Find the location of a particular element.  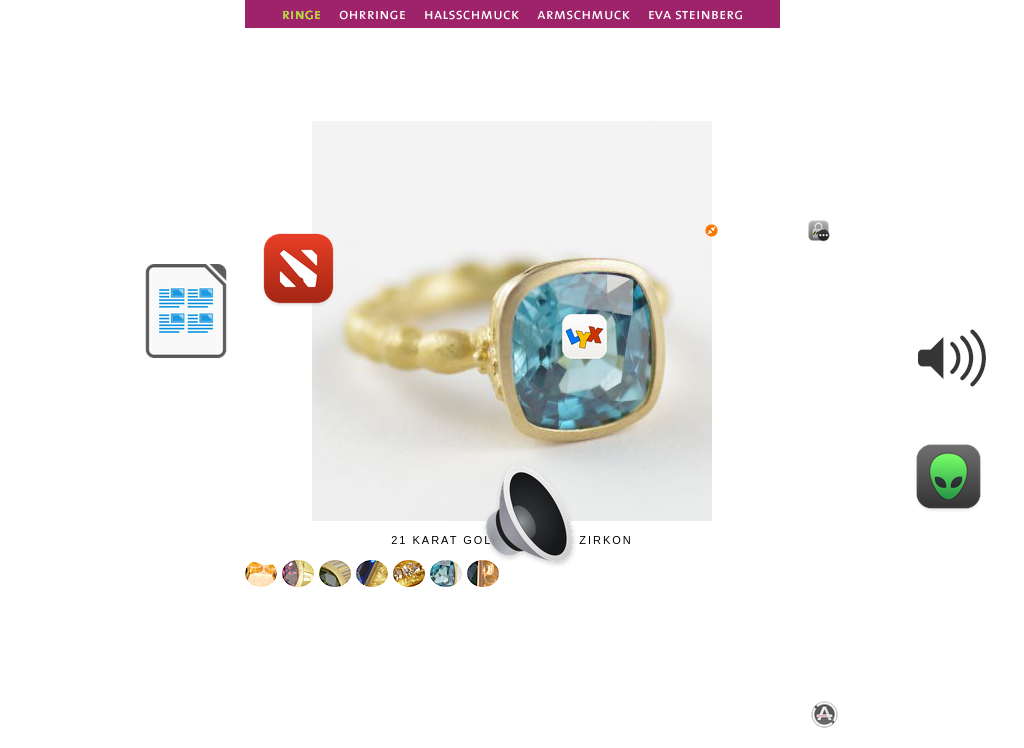

open cipher password manager app is located at coordinates (818, 230).